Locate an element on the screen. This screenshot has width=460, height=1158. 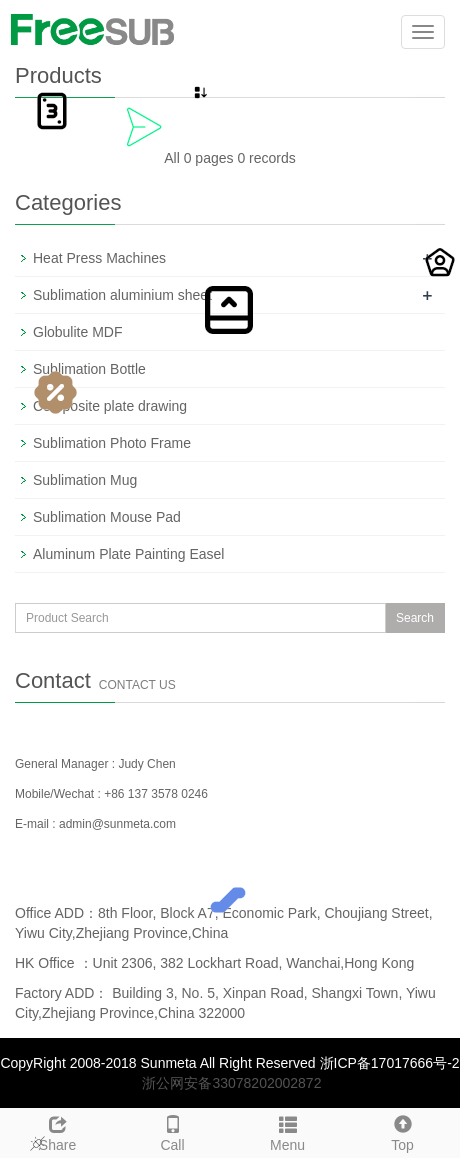
expand the bottom bar panel is located at coordinates (229, 310).